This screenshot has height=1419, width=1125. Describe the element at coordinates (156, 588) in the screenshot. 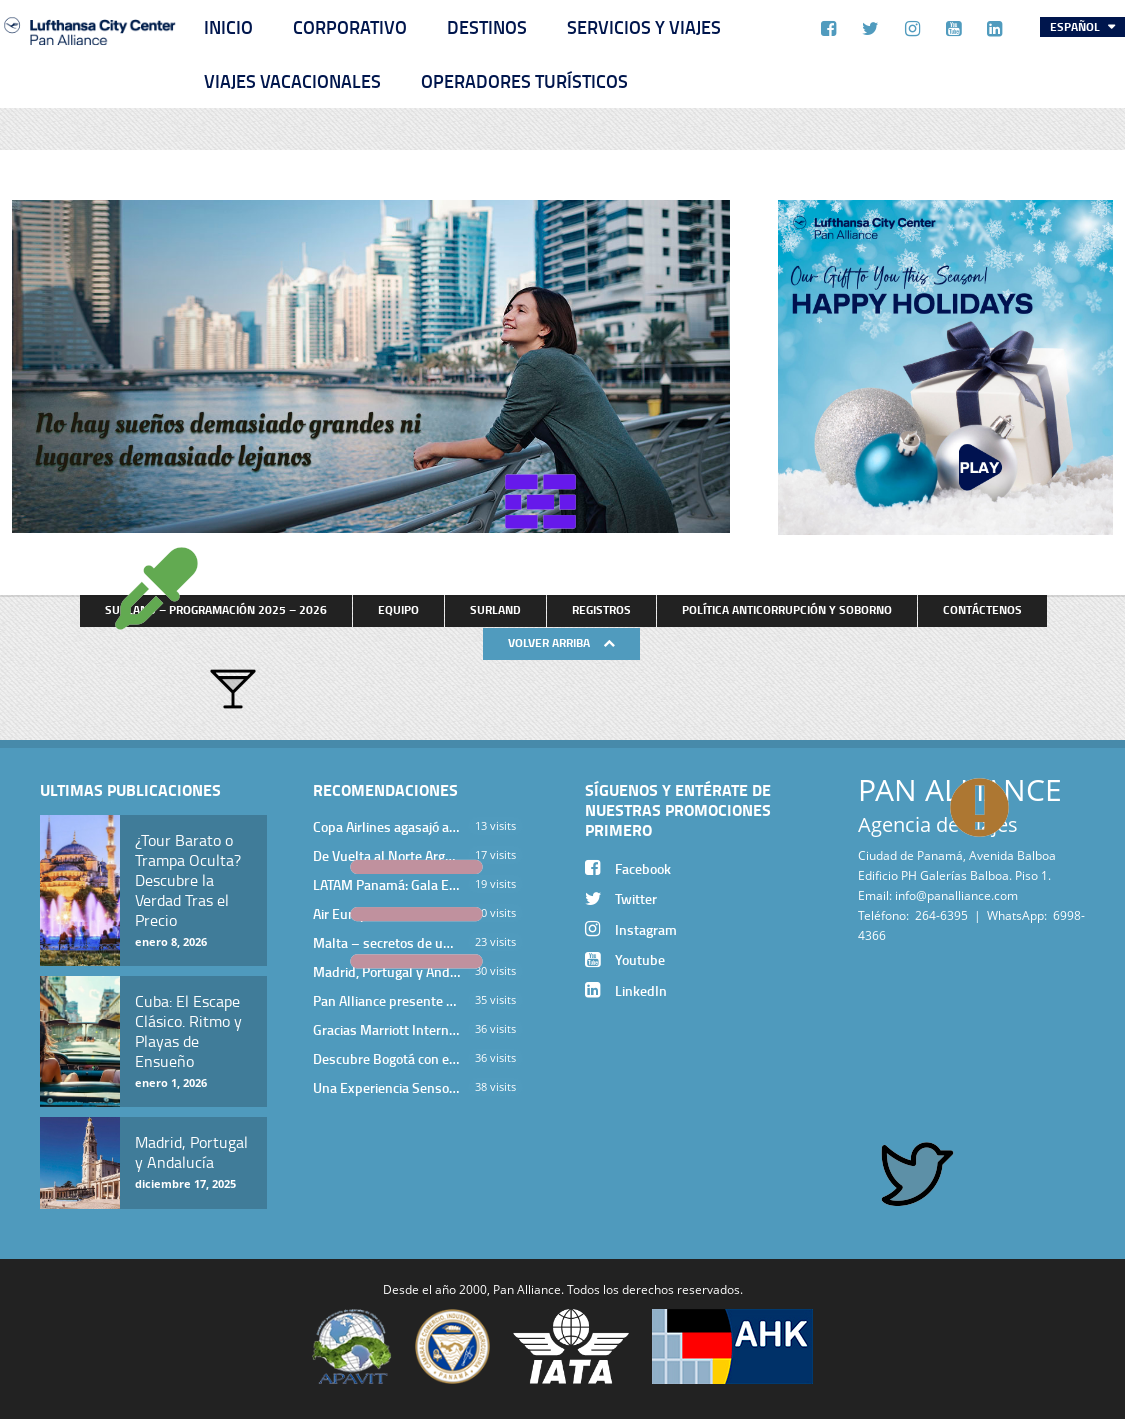

I see `select a color from the canvas` at that location.